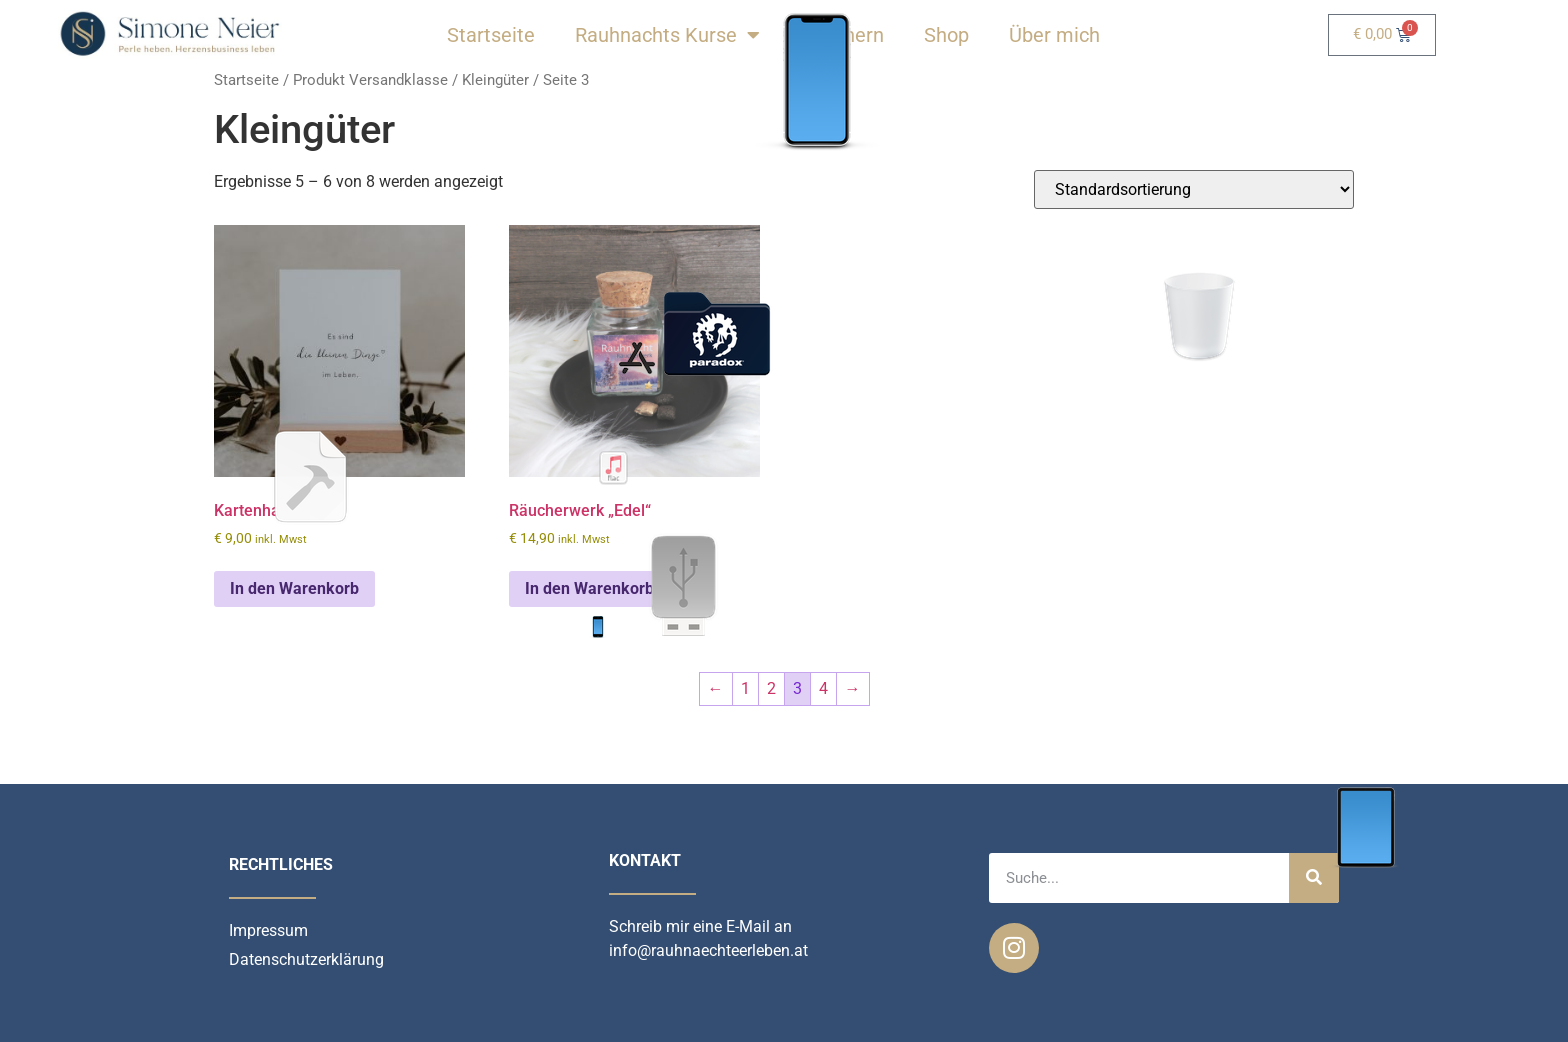 The image size is (1568, 1042). I want to click on open paradox interactive game files folder, so click(716, 336).